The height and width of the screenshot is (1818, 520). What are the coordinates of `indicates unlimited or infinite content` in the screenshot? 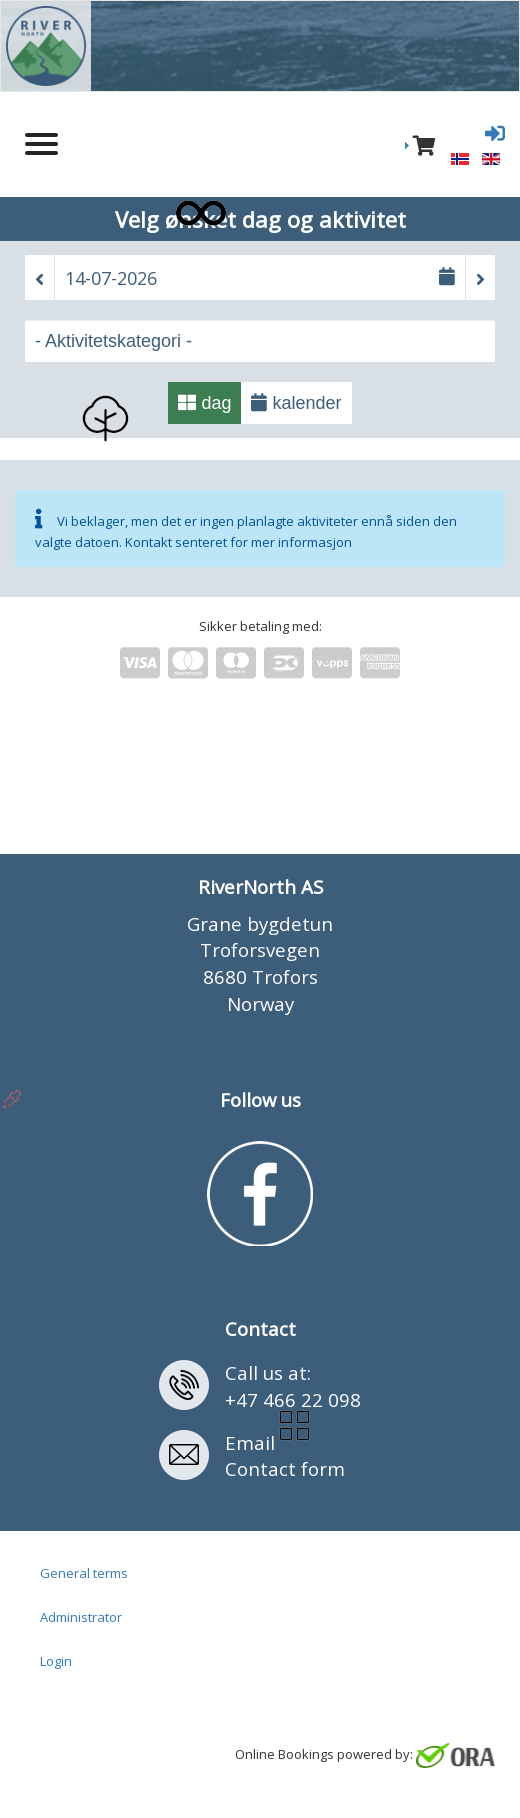 It's located at (201, 213).